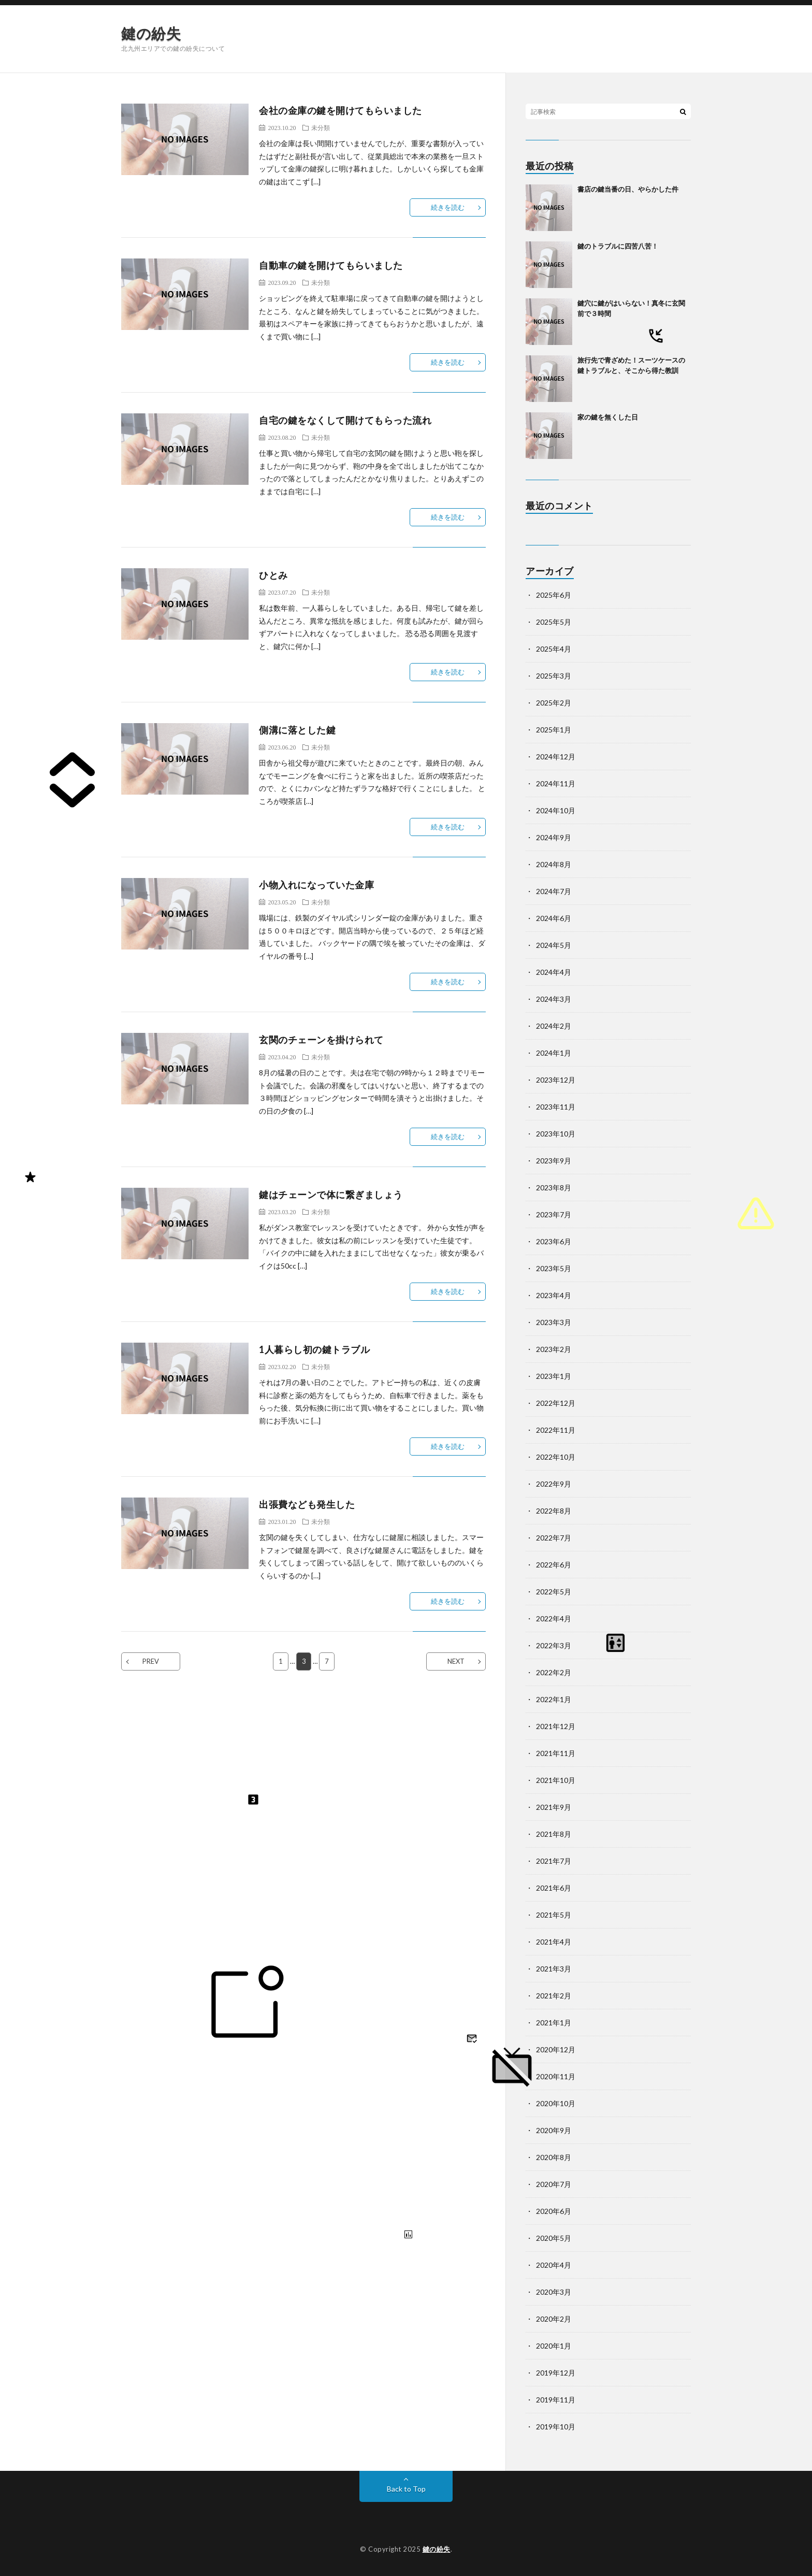 The height and width of the screenshot is (2576, 812). I want to click on insert a chart or graph into the document, so click(408, 2234).